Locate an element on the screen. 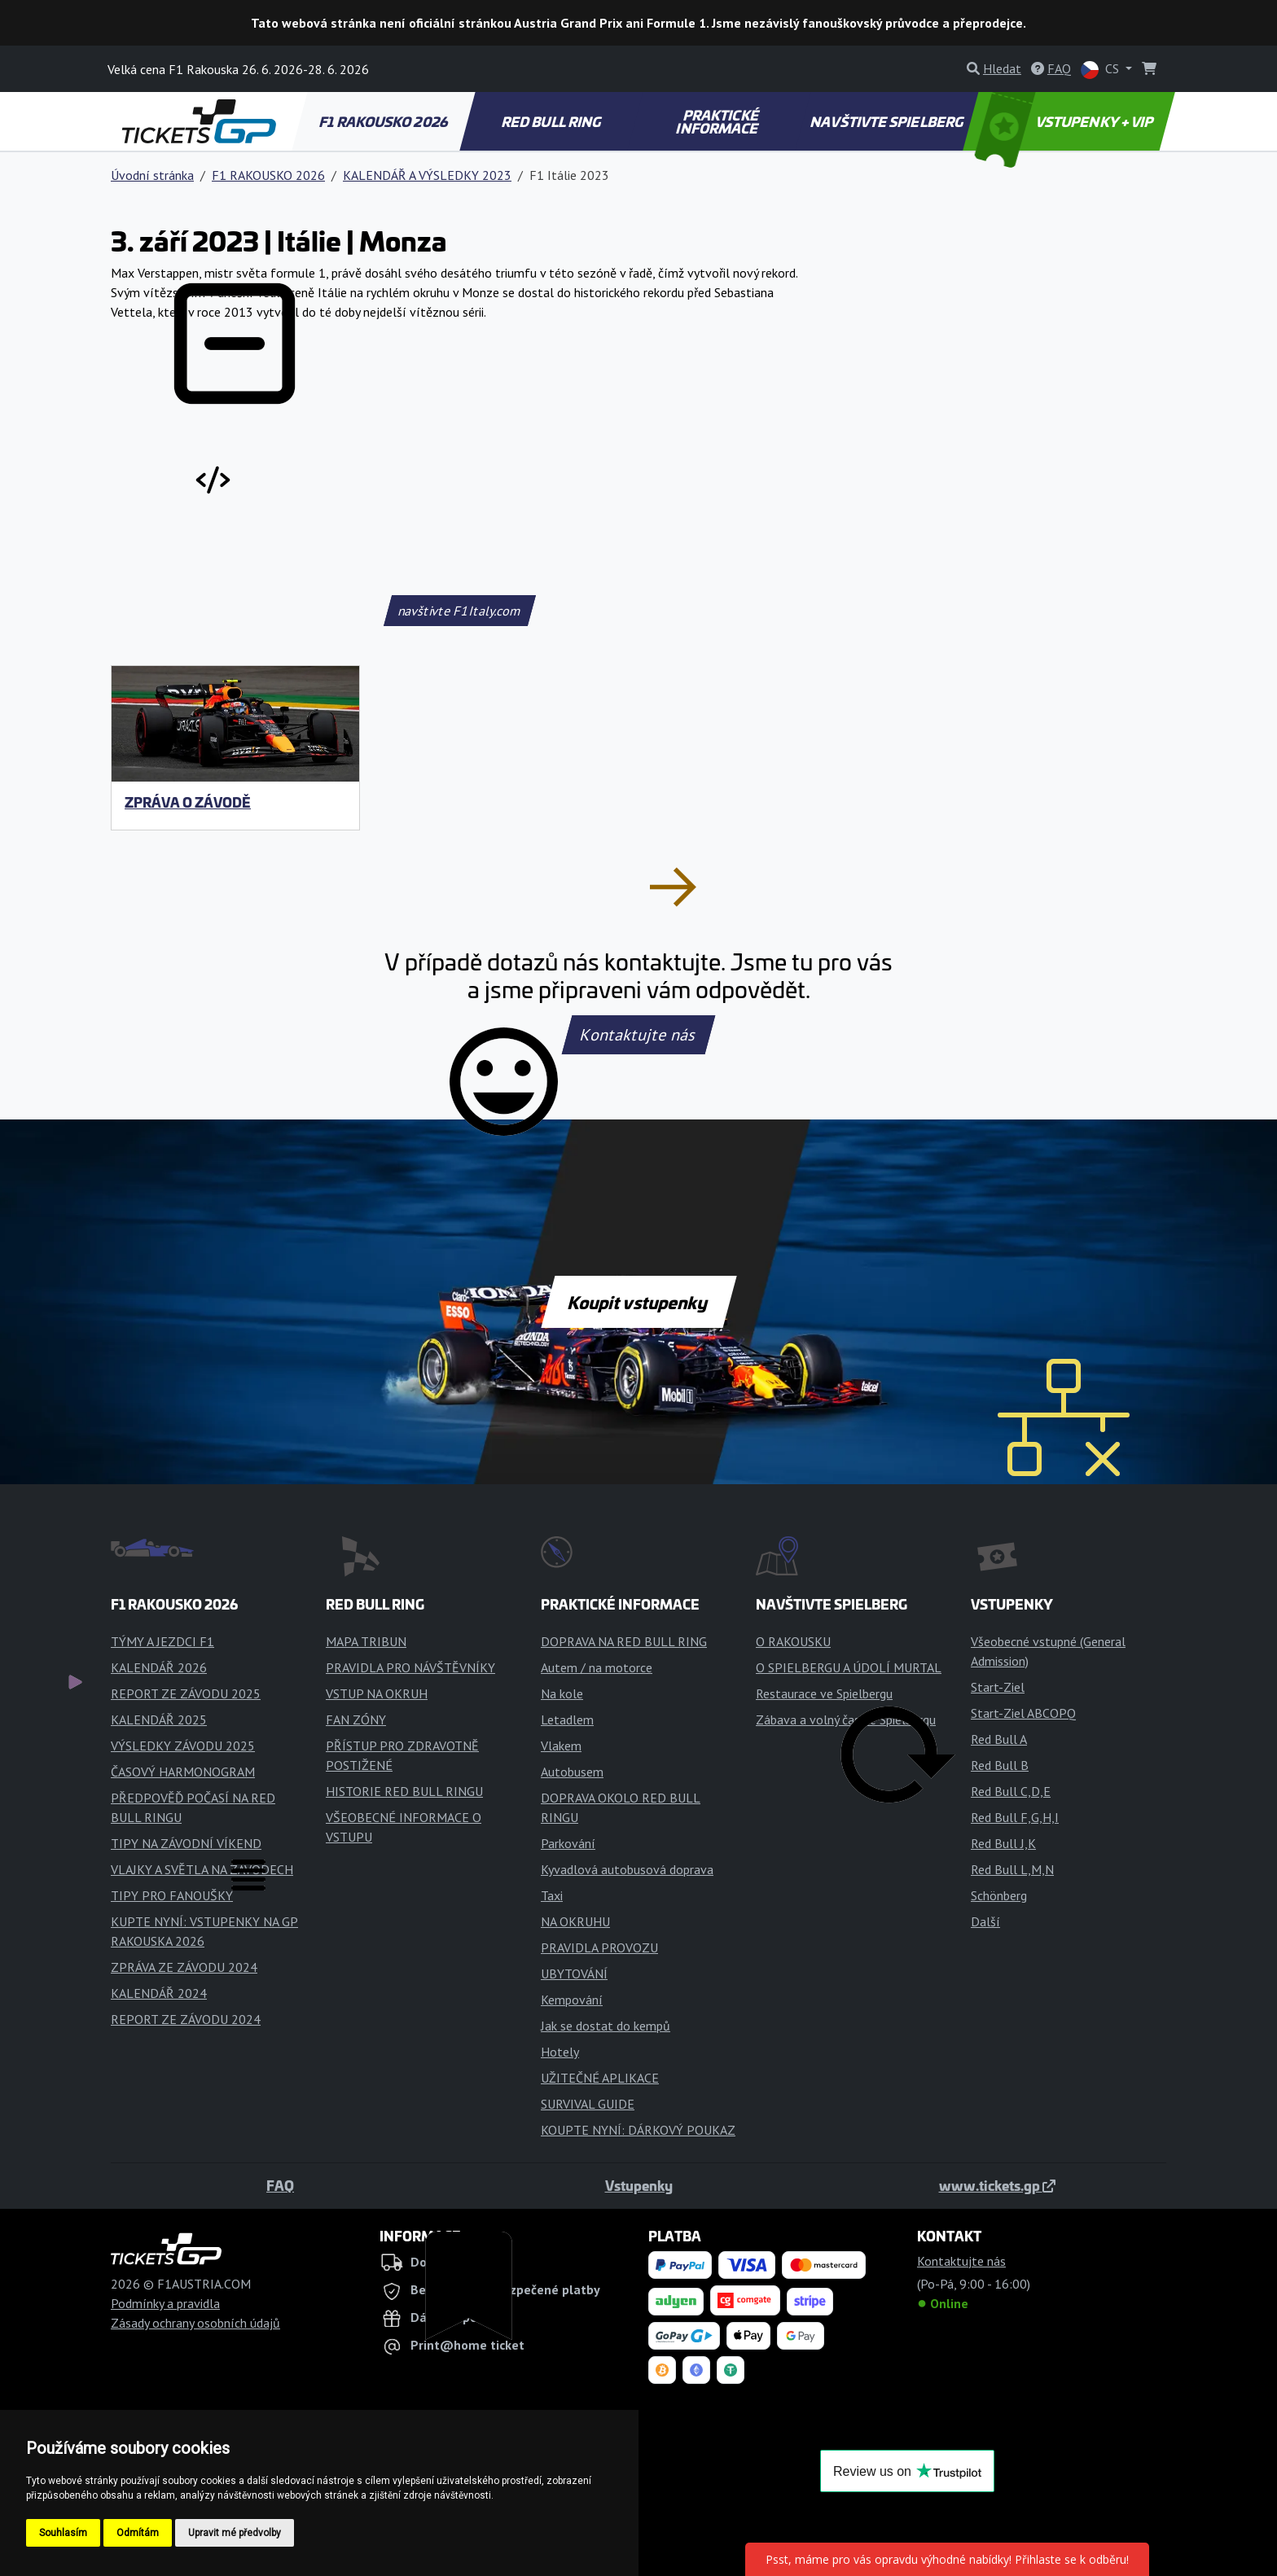 Image resolution: width=1277 pixels, height=2576 pixels. play media or video content is located at coordinates (75, 1682).